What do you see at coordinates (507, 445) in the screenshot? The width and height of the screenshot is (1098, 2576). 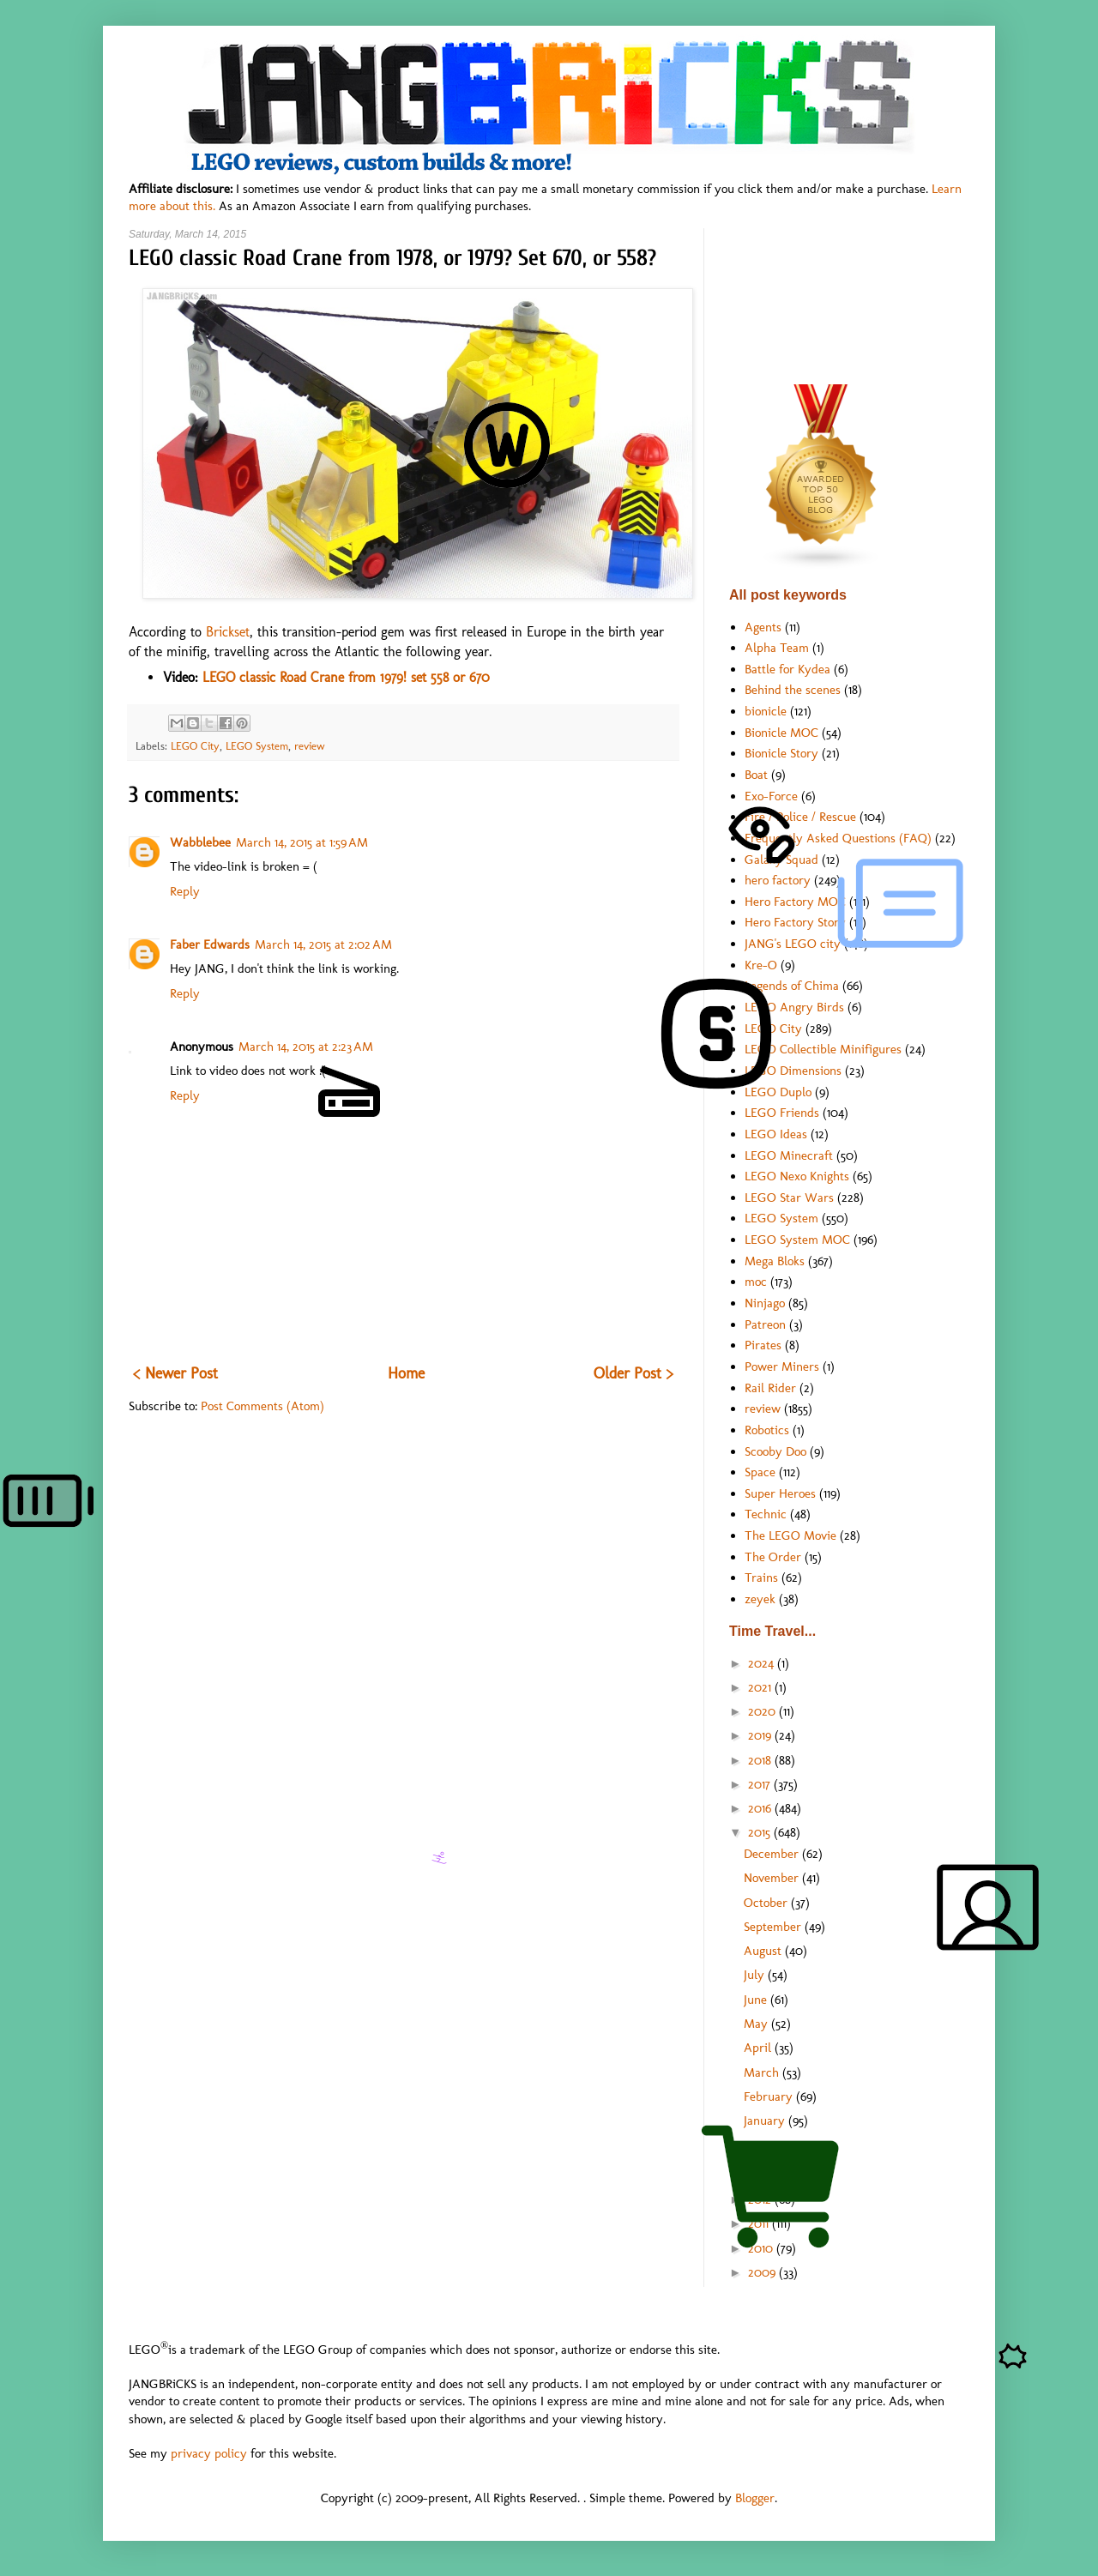 I see `laundry care symbol indicating wash dry setting` at bounding box center [507, 445].